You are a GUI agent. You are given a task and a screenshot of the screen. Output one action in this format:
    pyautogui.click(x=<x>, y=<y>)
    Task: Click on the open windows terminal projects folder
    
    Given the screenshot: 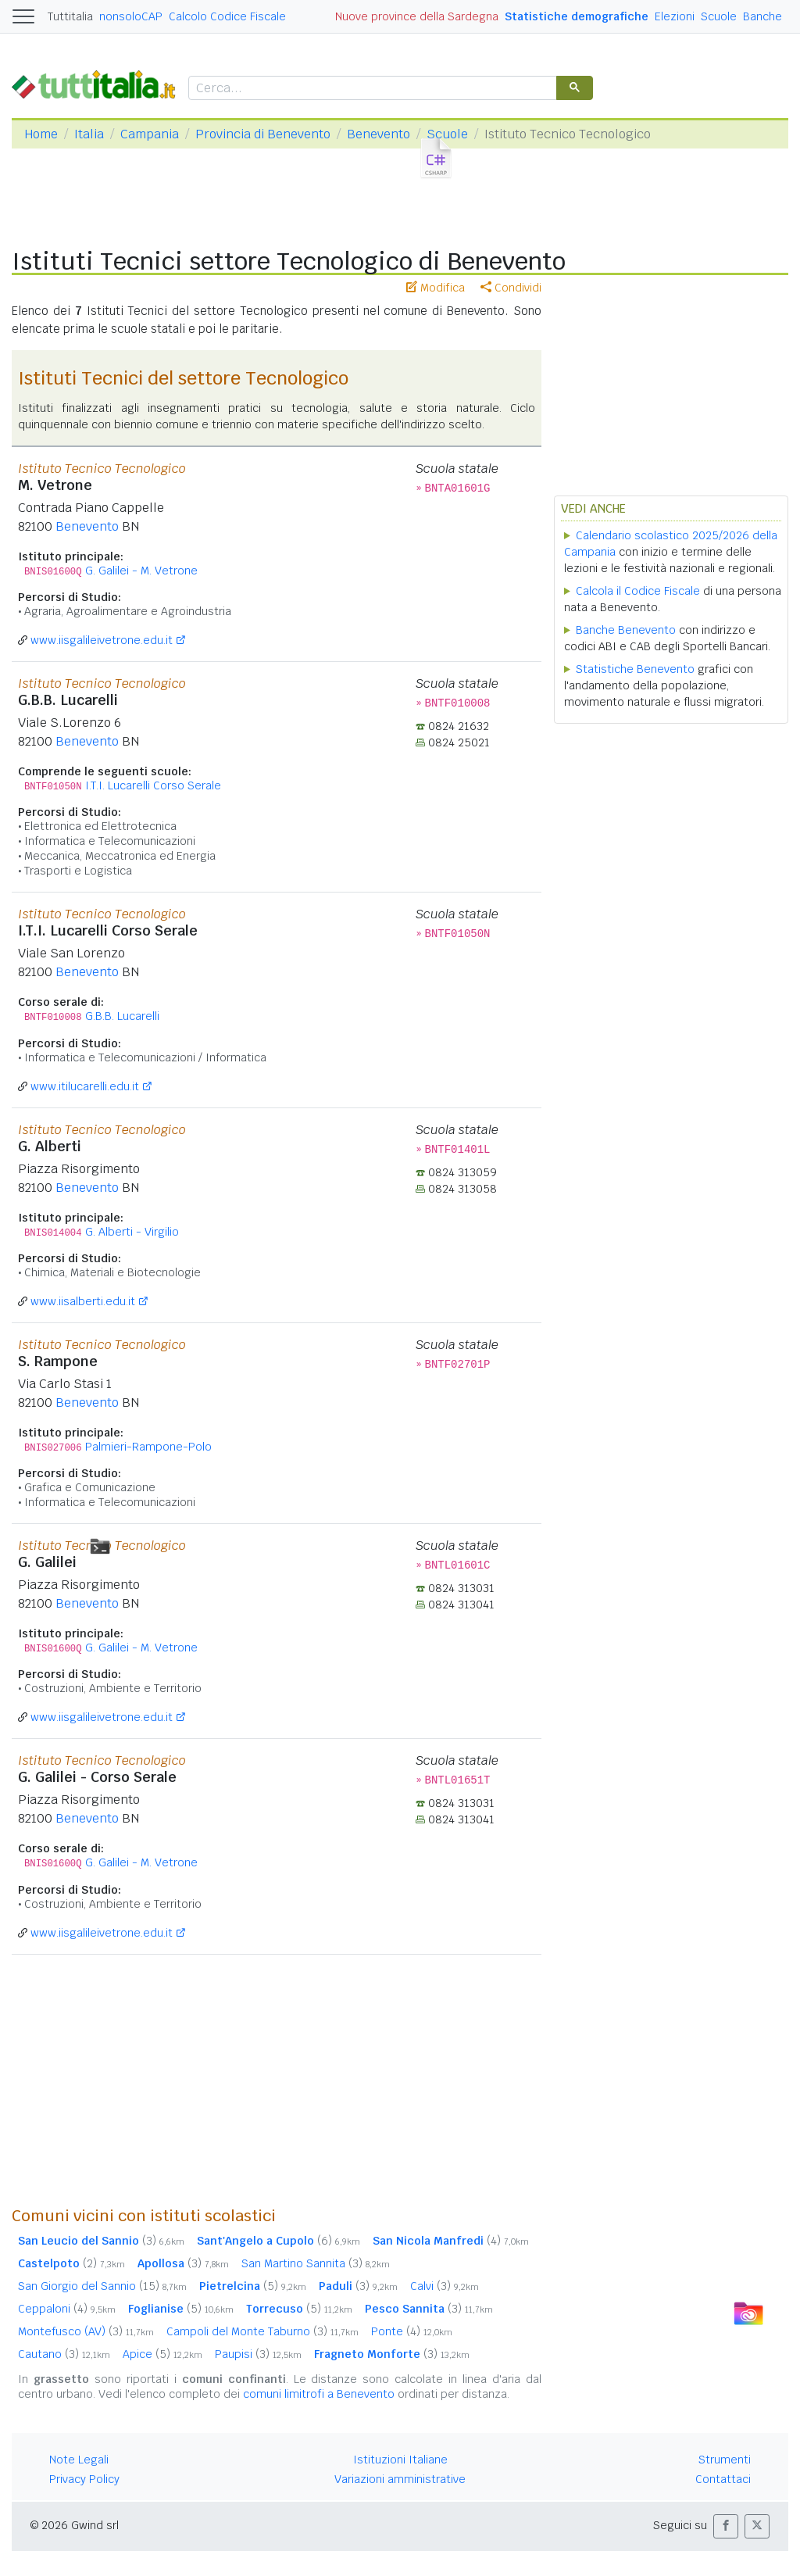 What is the action you would take?
    pyautogui.click(x=100, y=1547)
    